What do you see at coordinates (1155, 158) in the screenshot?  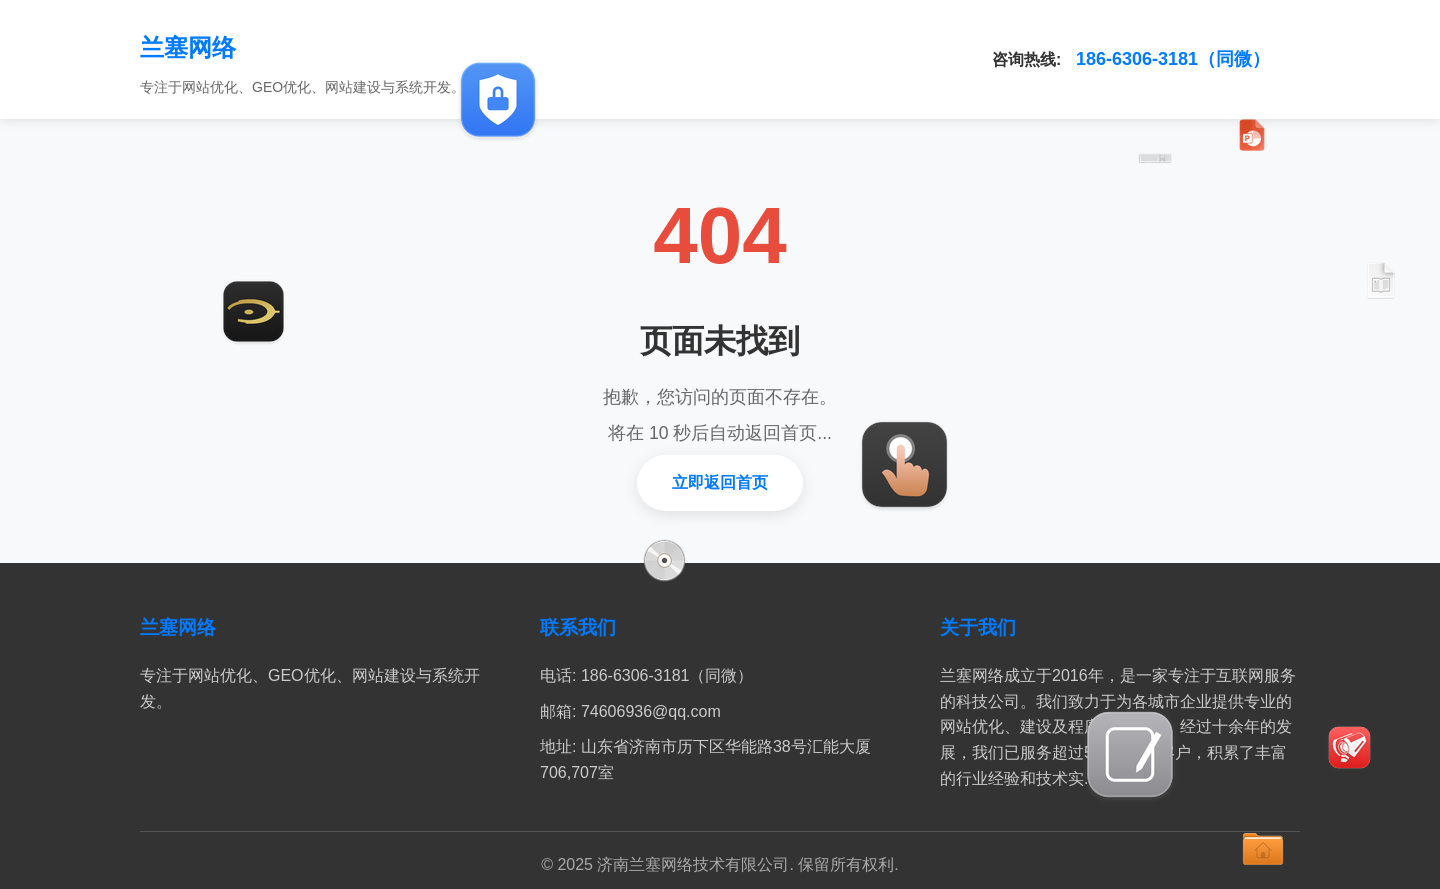 I see `connect a wireless keyboard via bluetooth` at bounding box center [1155, 158].